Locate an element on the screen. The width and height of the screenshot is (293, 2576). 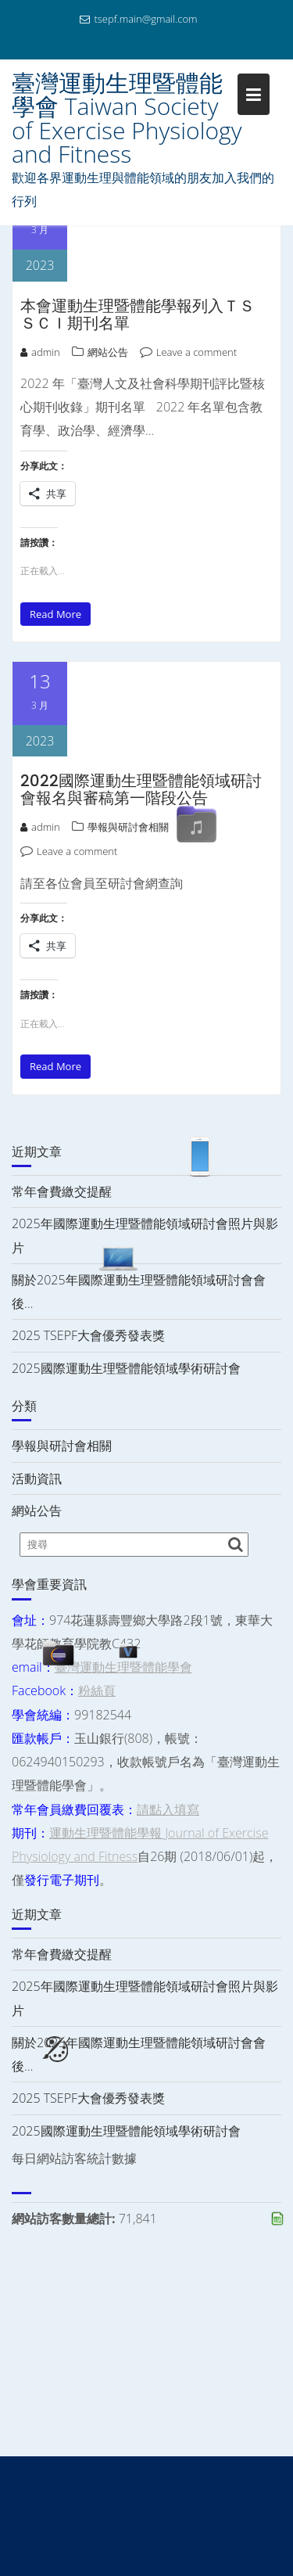
open graphics or drawing applications is located at coordinates (55, 2049).